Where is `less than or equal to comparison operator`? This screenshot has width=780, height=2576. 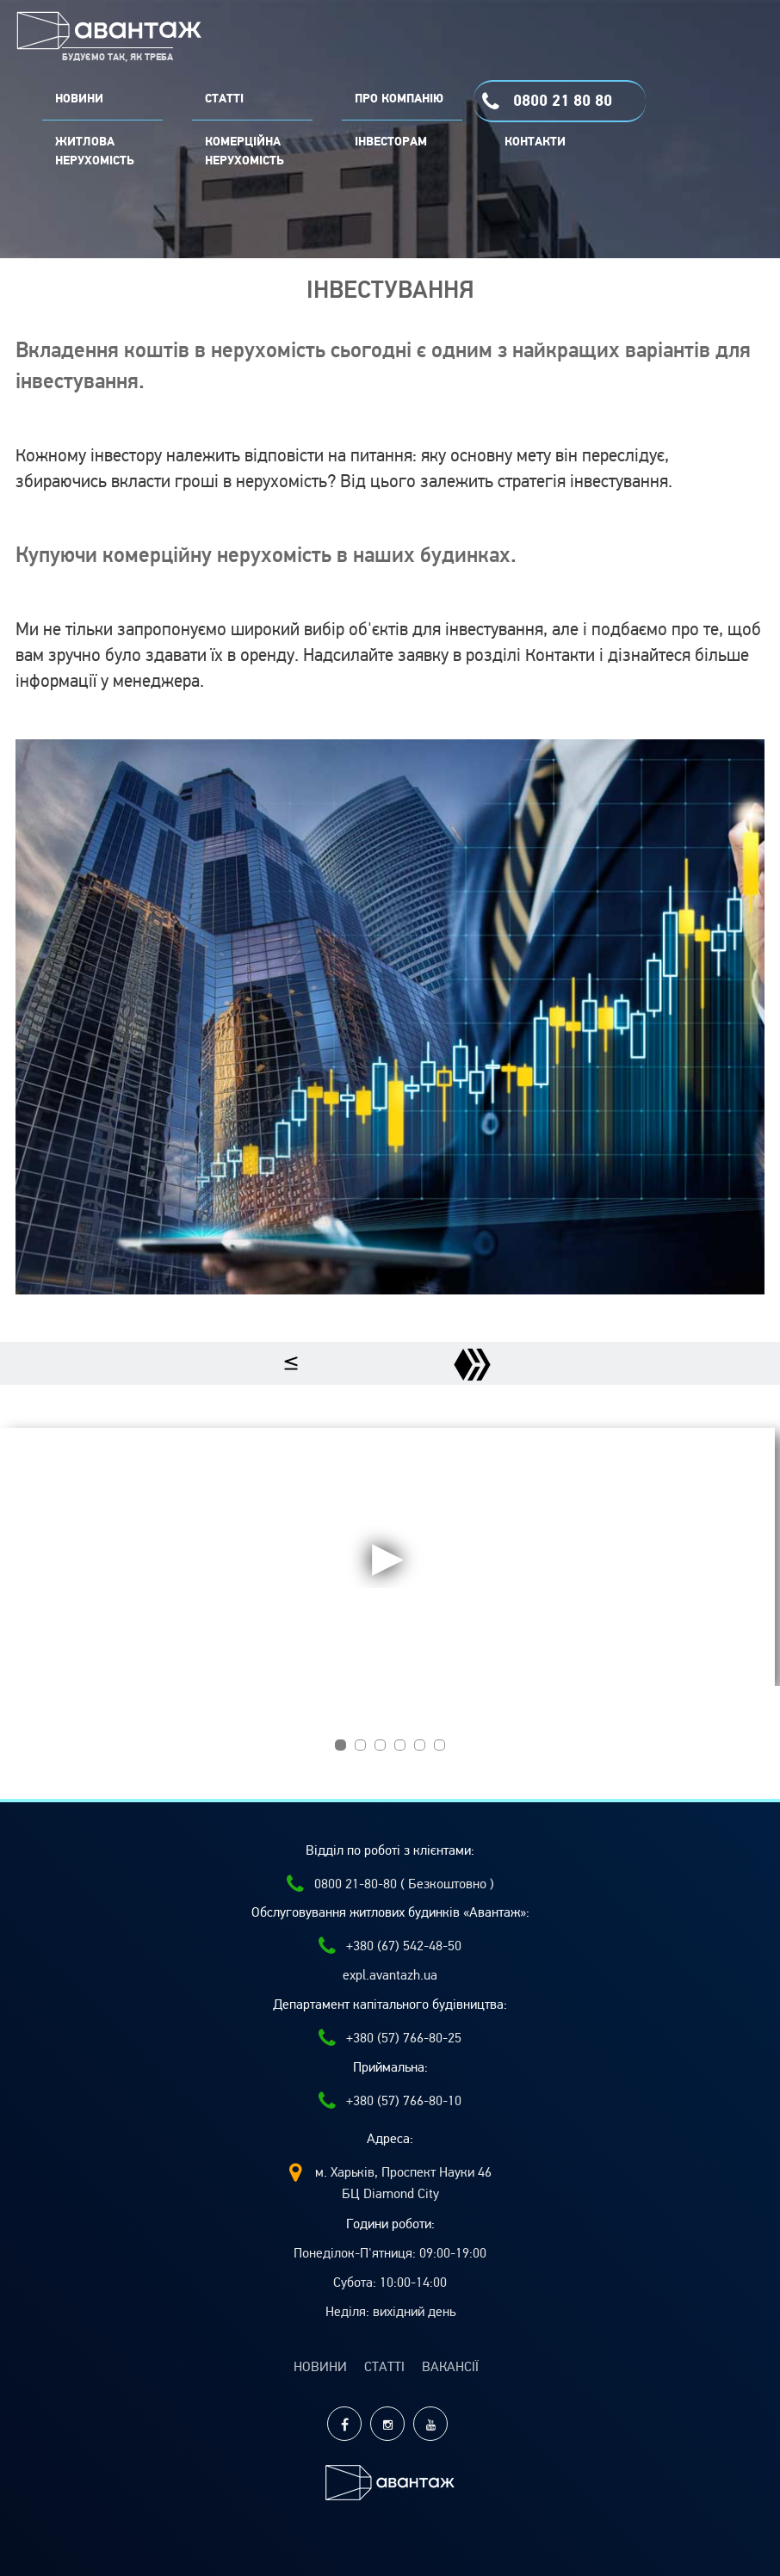 less than or equal to comparison operator is located at coordinates (291, 1363).